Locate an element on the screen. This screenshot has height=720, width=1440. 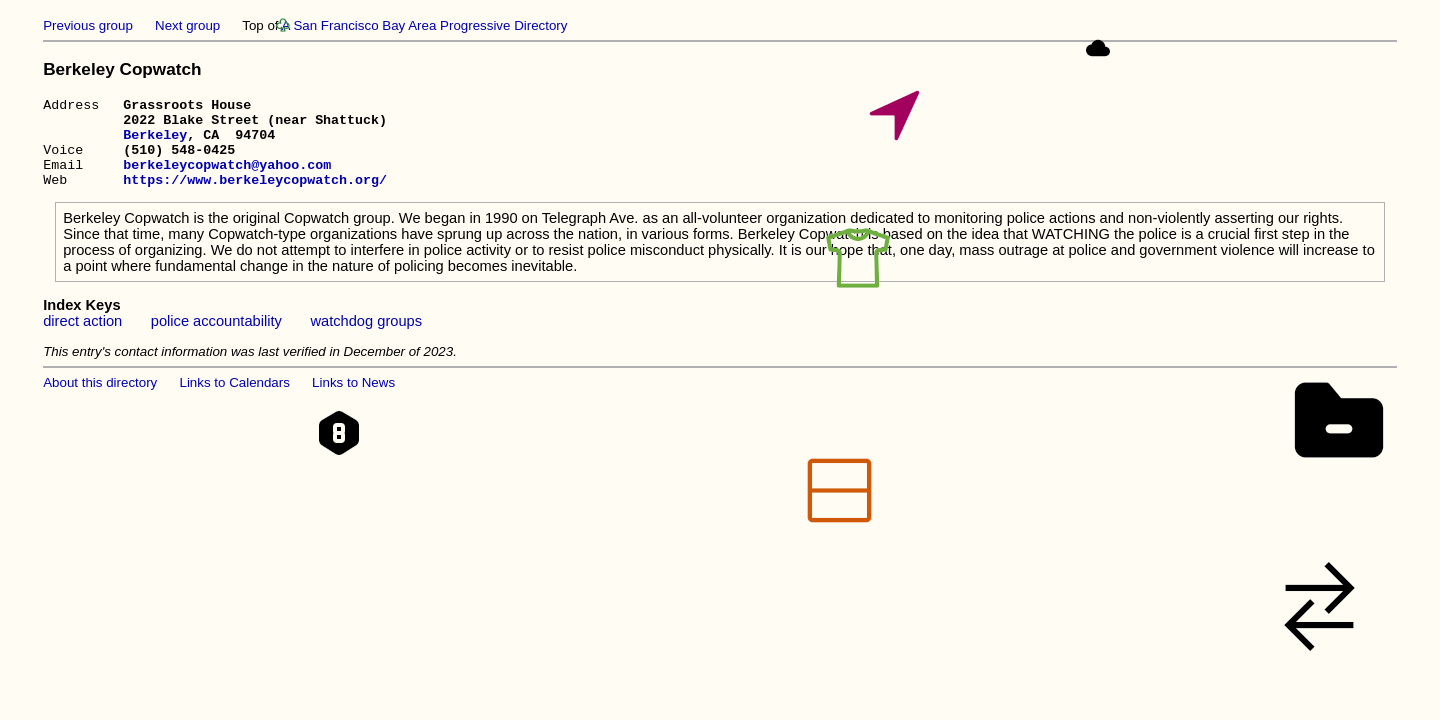
represents the clubs suit in a card game is located at coordinates (283, 25).